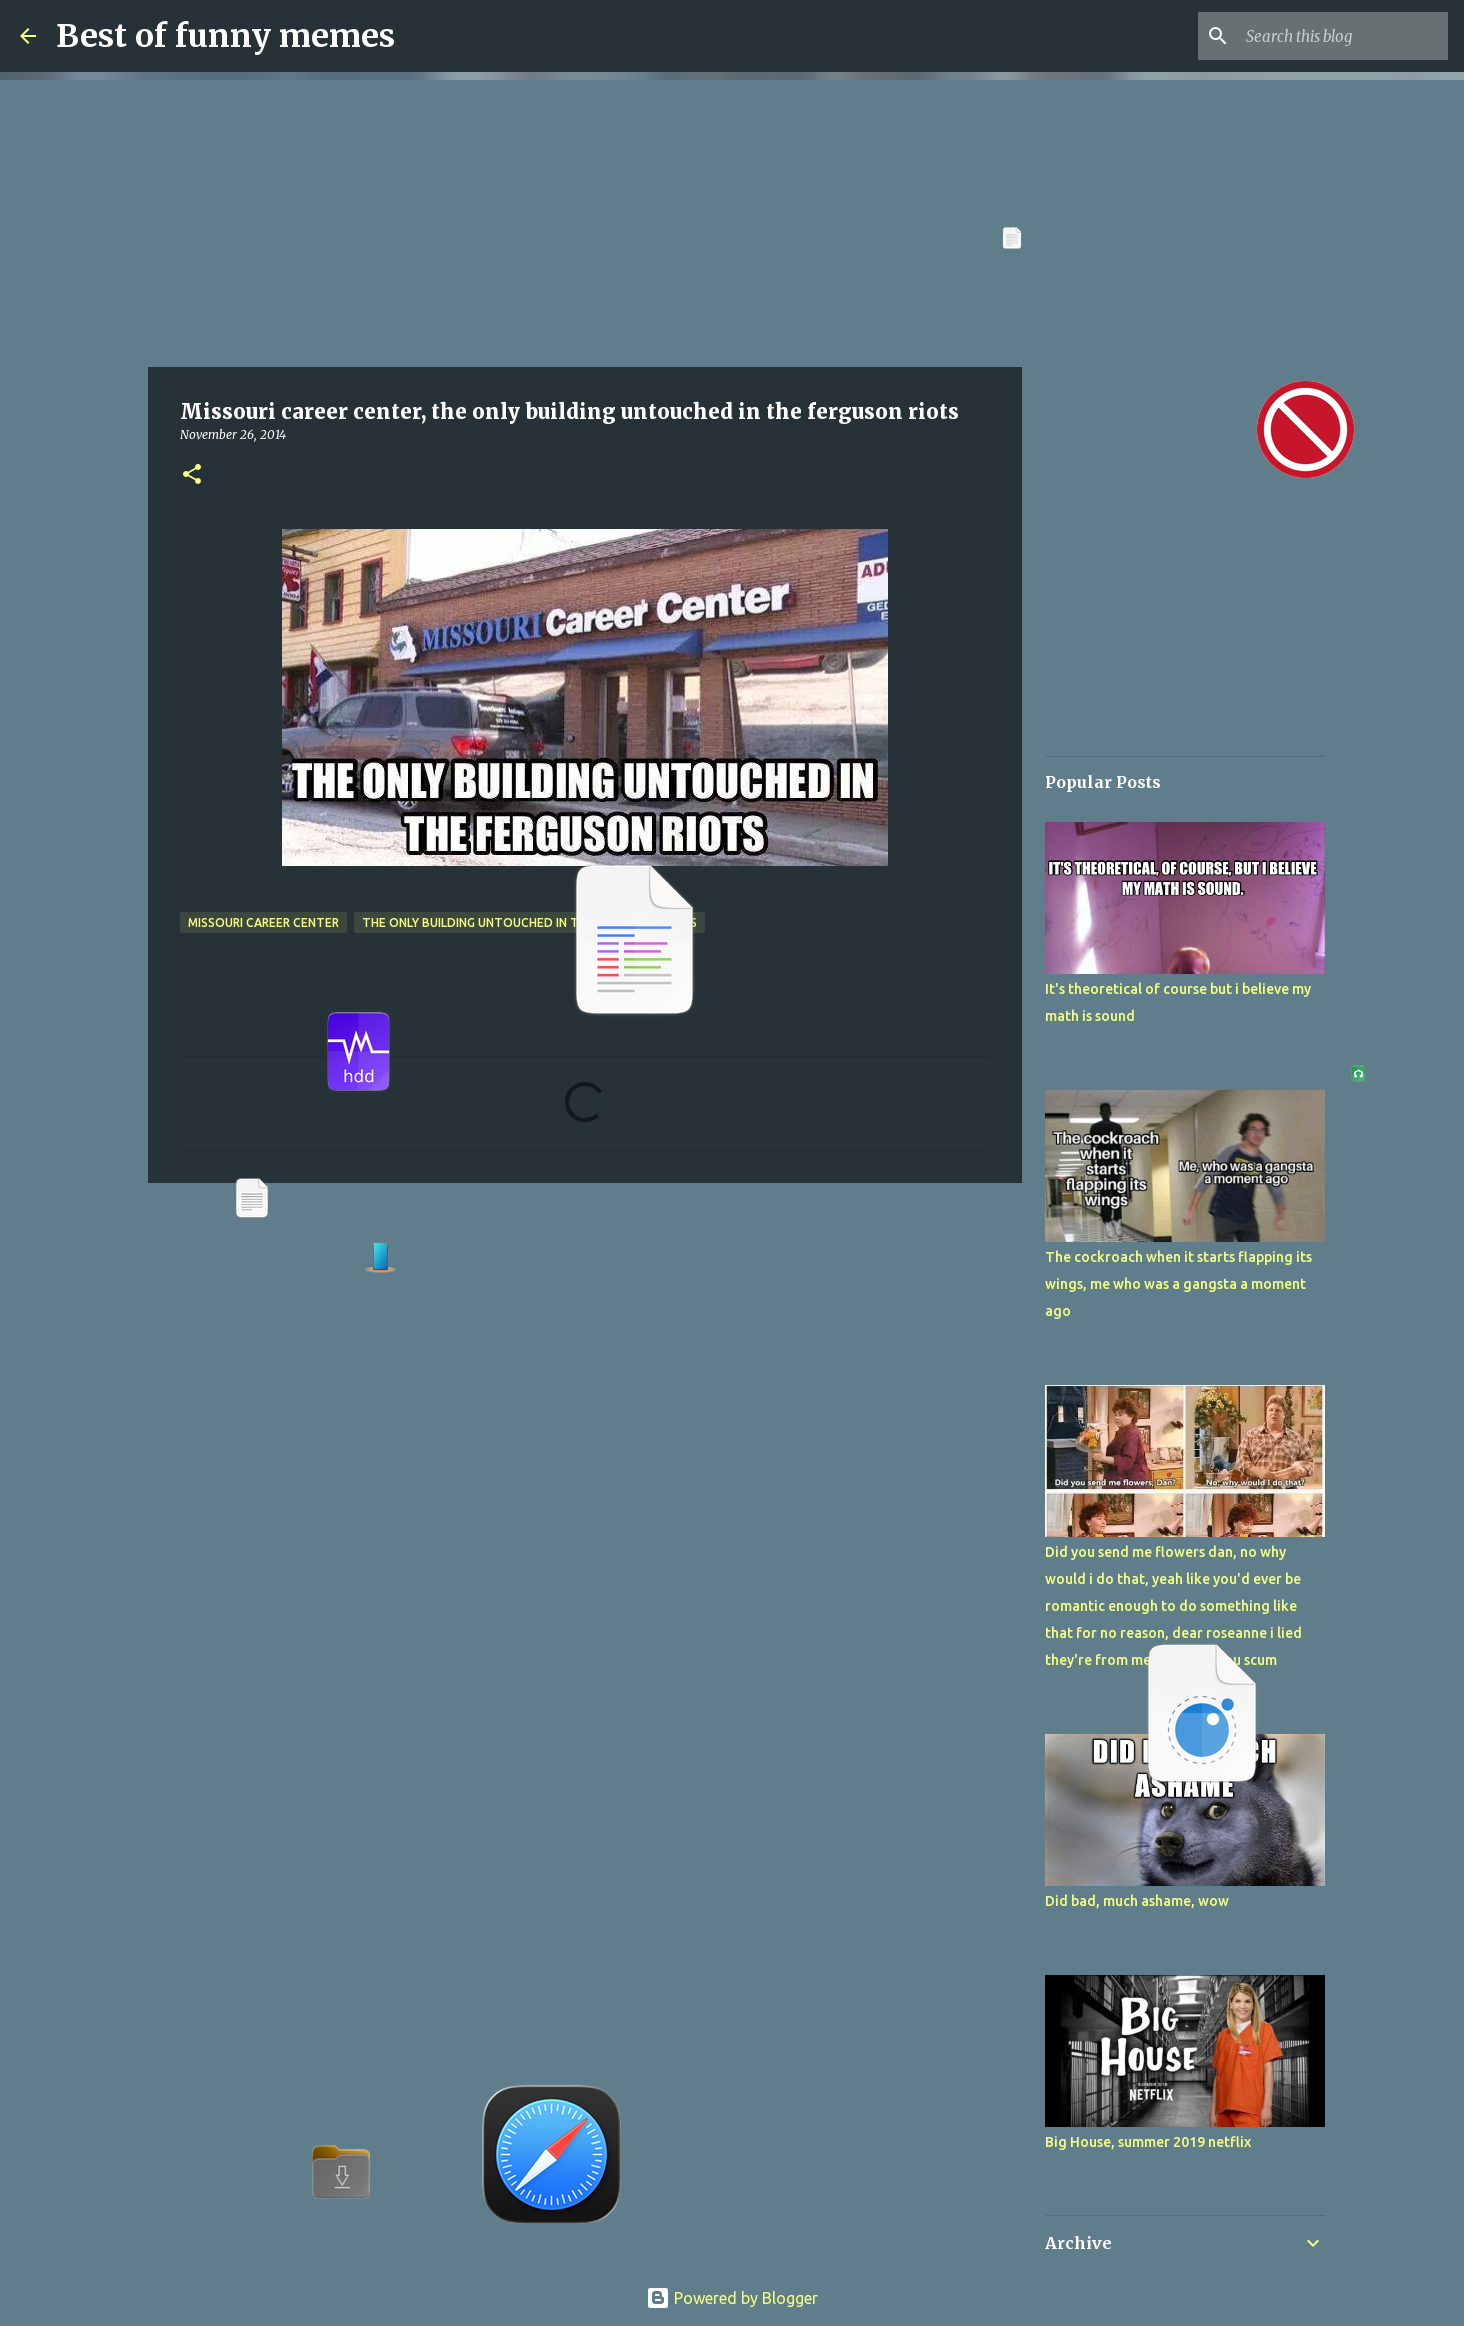 The height and width of the screenshot is (2326, 1464). Describe the element at coordinates (252, 1198) in the screenshot. I see `open a text file` at that location.